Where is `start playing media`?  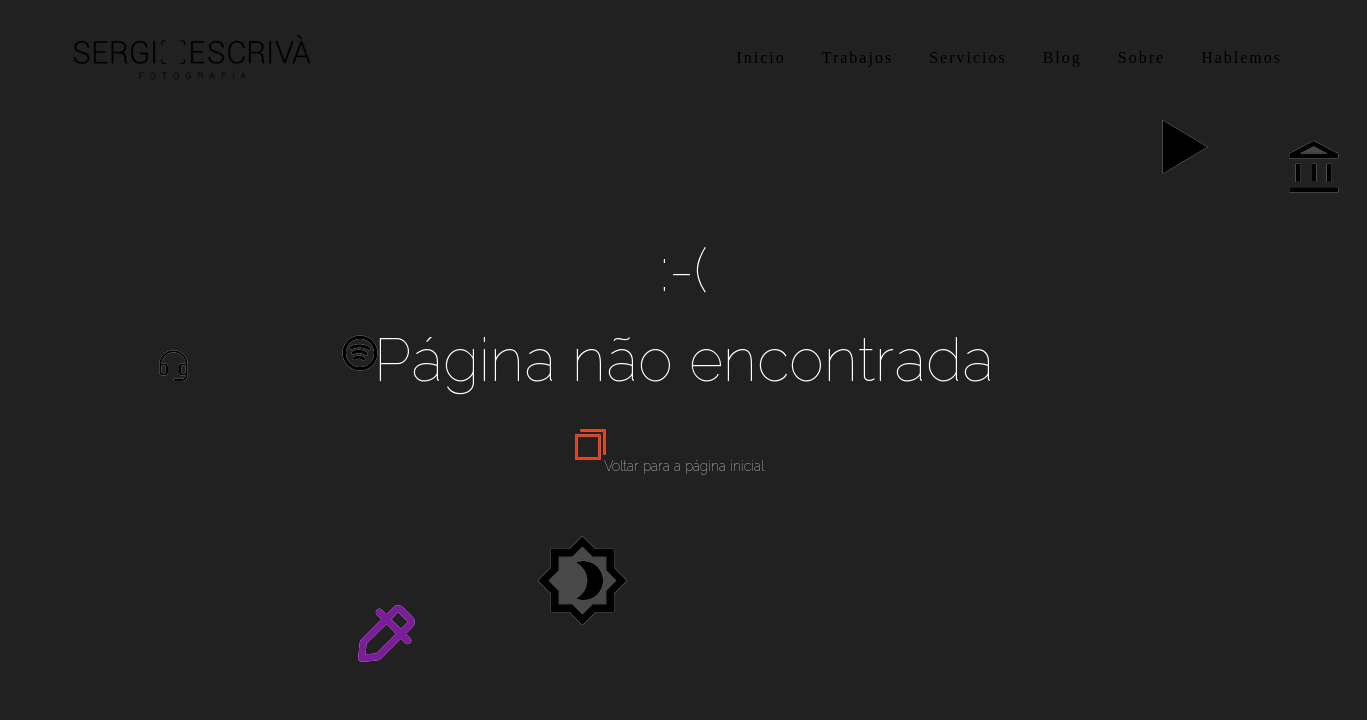
start playing media is located at coordinates (1185, 147).